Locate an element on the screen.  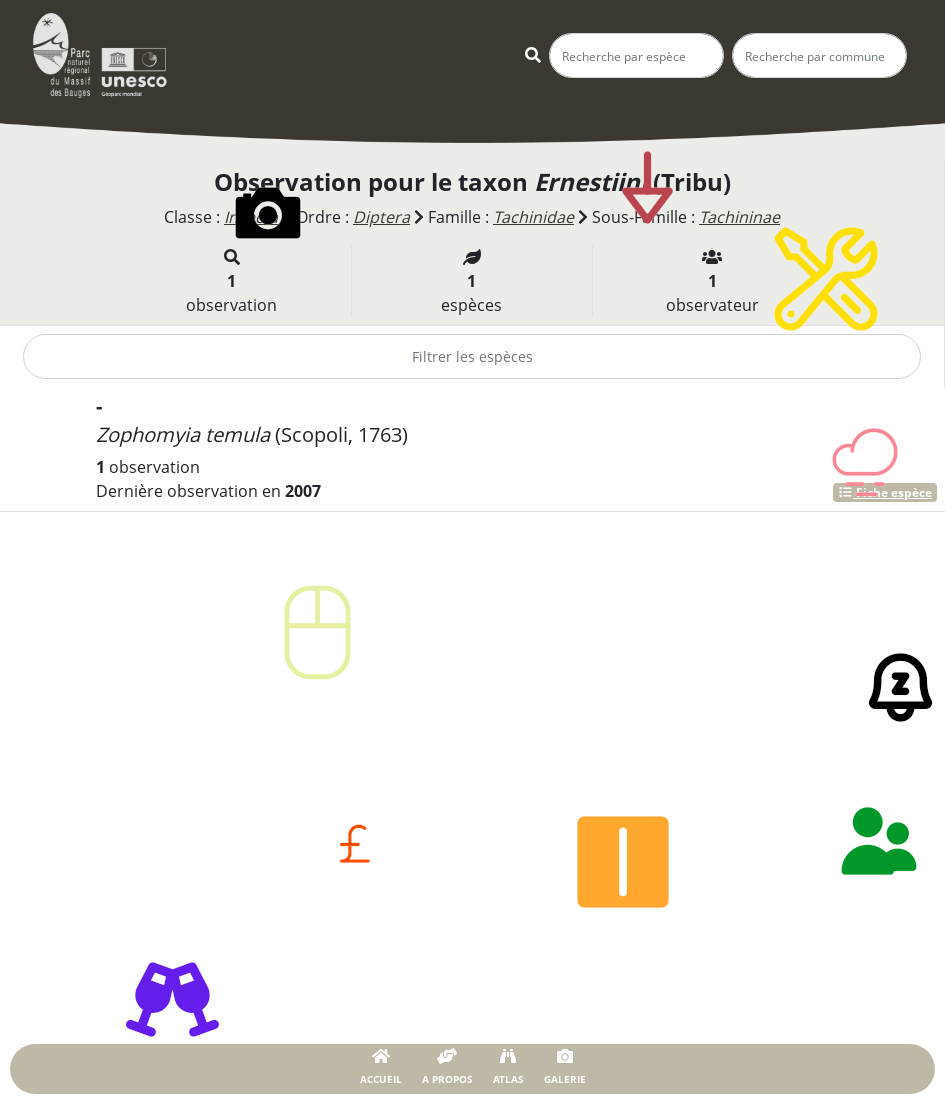
indicates digital ground connection in circuit diagrams is located at coordinates (647, 187).